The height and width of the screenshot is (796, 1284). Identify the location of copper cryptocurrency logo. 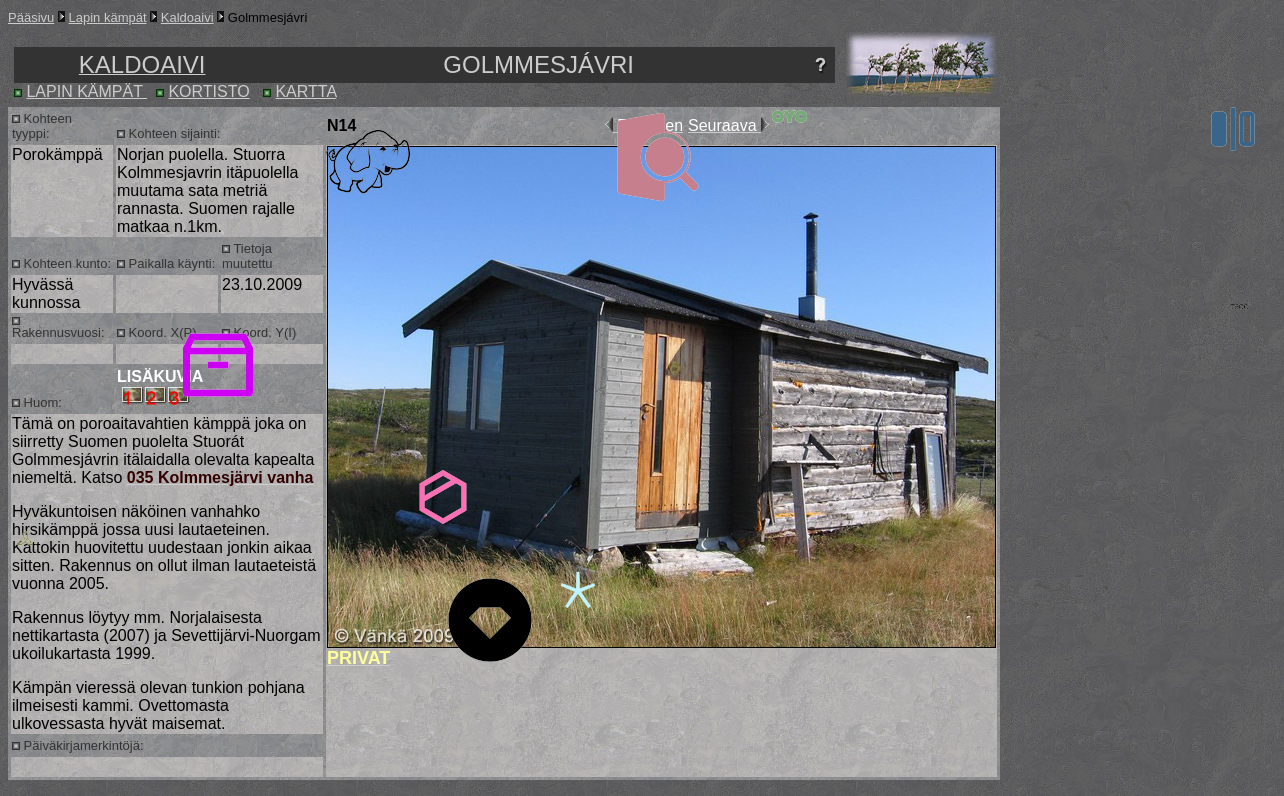
(490, 620).